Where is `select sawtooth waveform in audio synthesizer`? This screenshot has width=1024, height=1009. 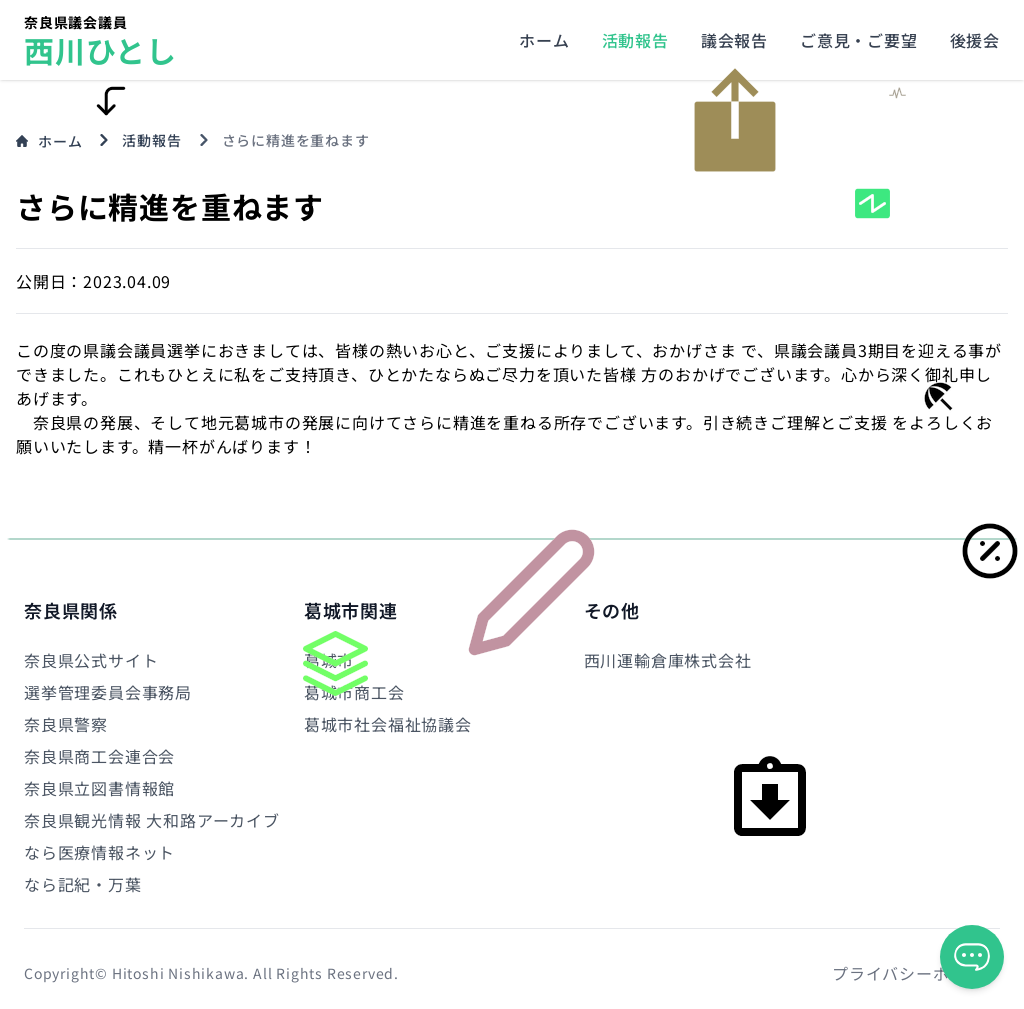 select sawtooth waveform in audio synthesizer is located at coordinates (872, 203).